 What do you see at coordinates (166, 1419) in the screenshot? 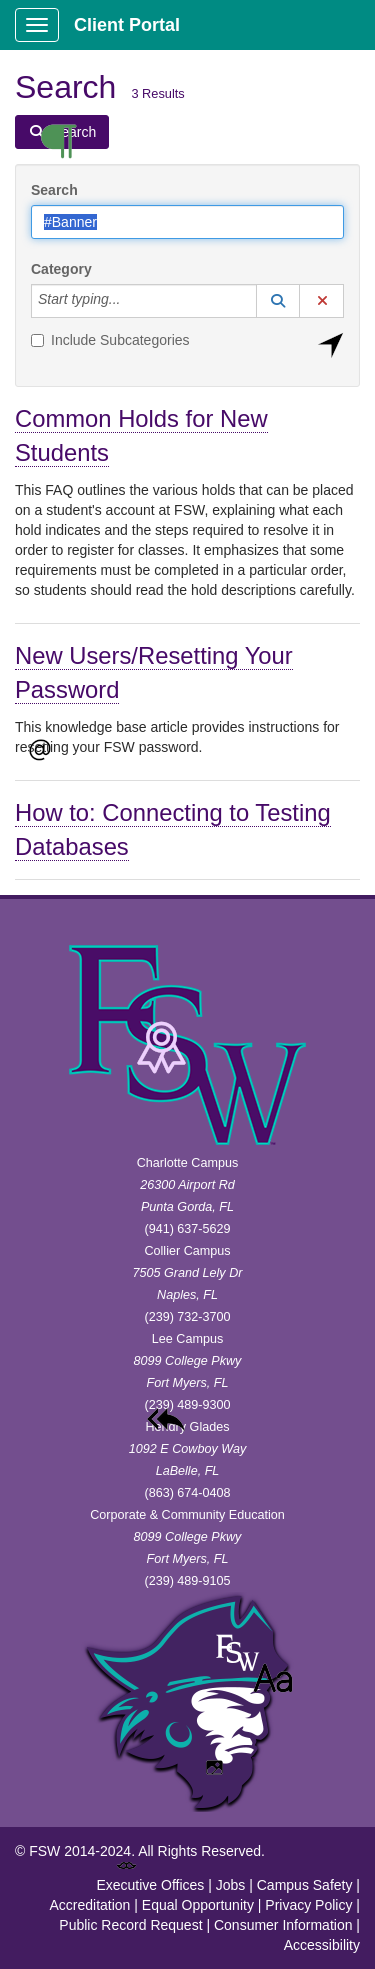
I see `reply to all recipients of a message` at bounding box center [166, 1419].